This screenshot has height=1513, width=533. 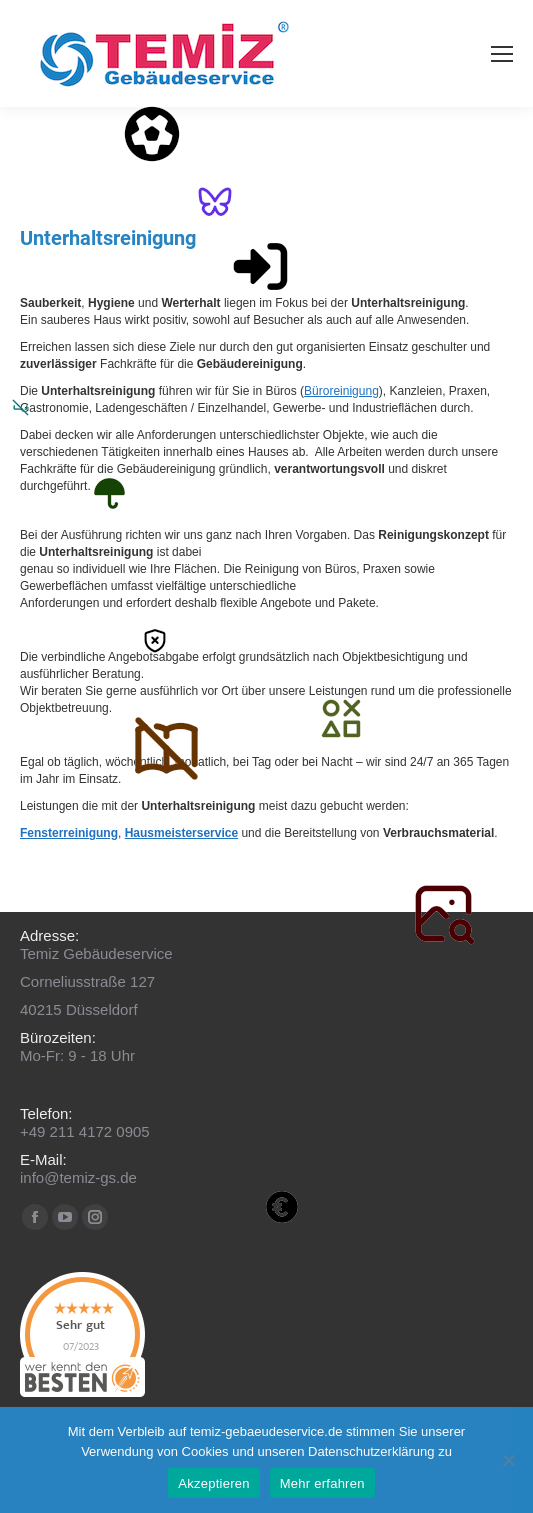 What do you see at coordinates (260, 266) in the screenshot?
I see `log in to your account` at bounding box center [260, 266].